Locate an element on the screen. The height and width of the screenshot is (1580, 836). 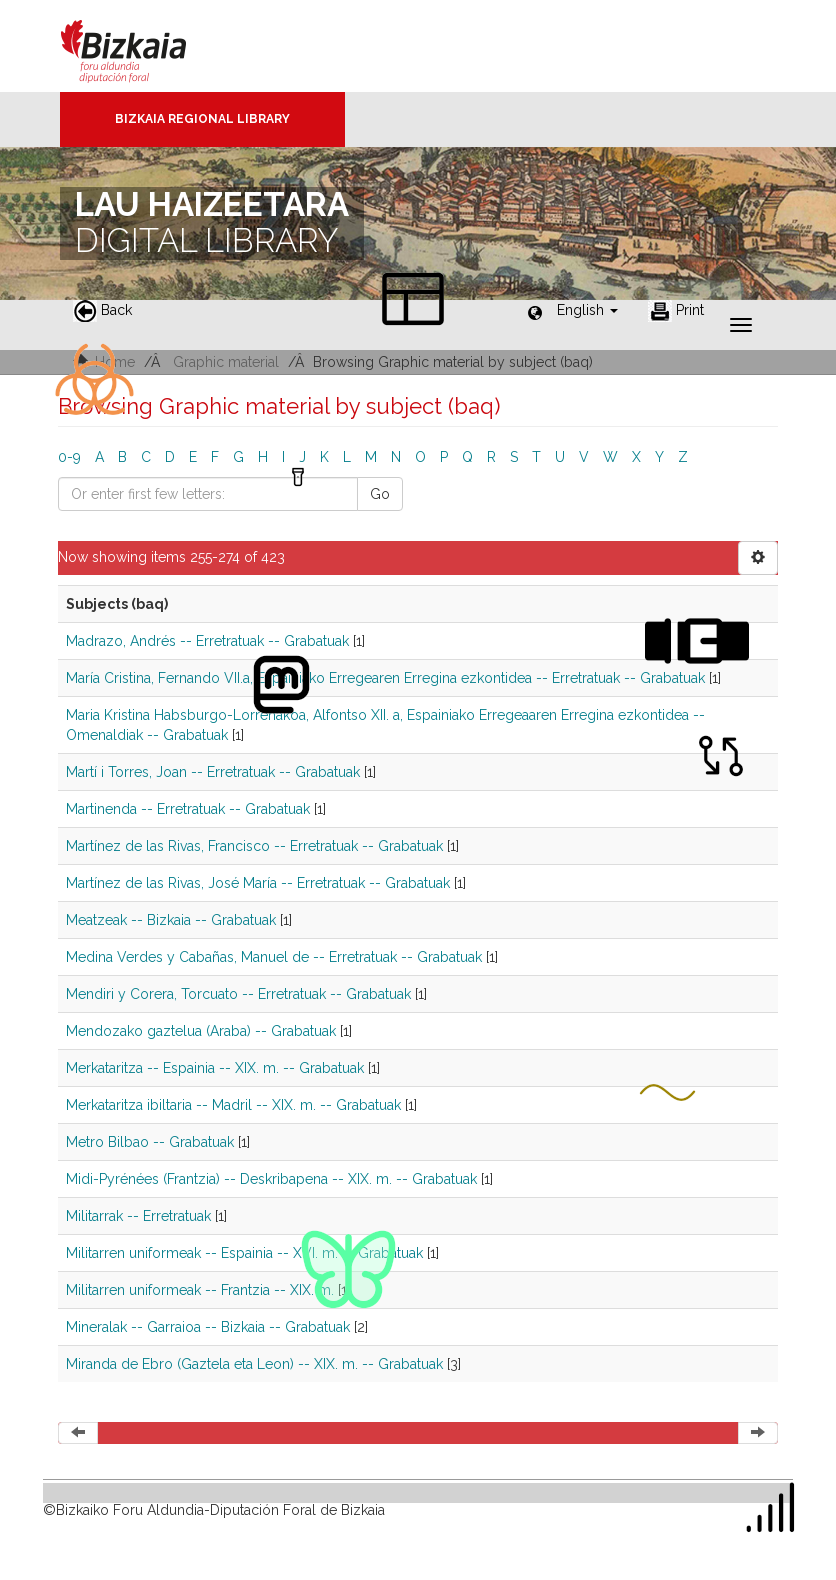
indicates hazardous or dangerous content is located at coordinates (94, 381).